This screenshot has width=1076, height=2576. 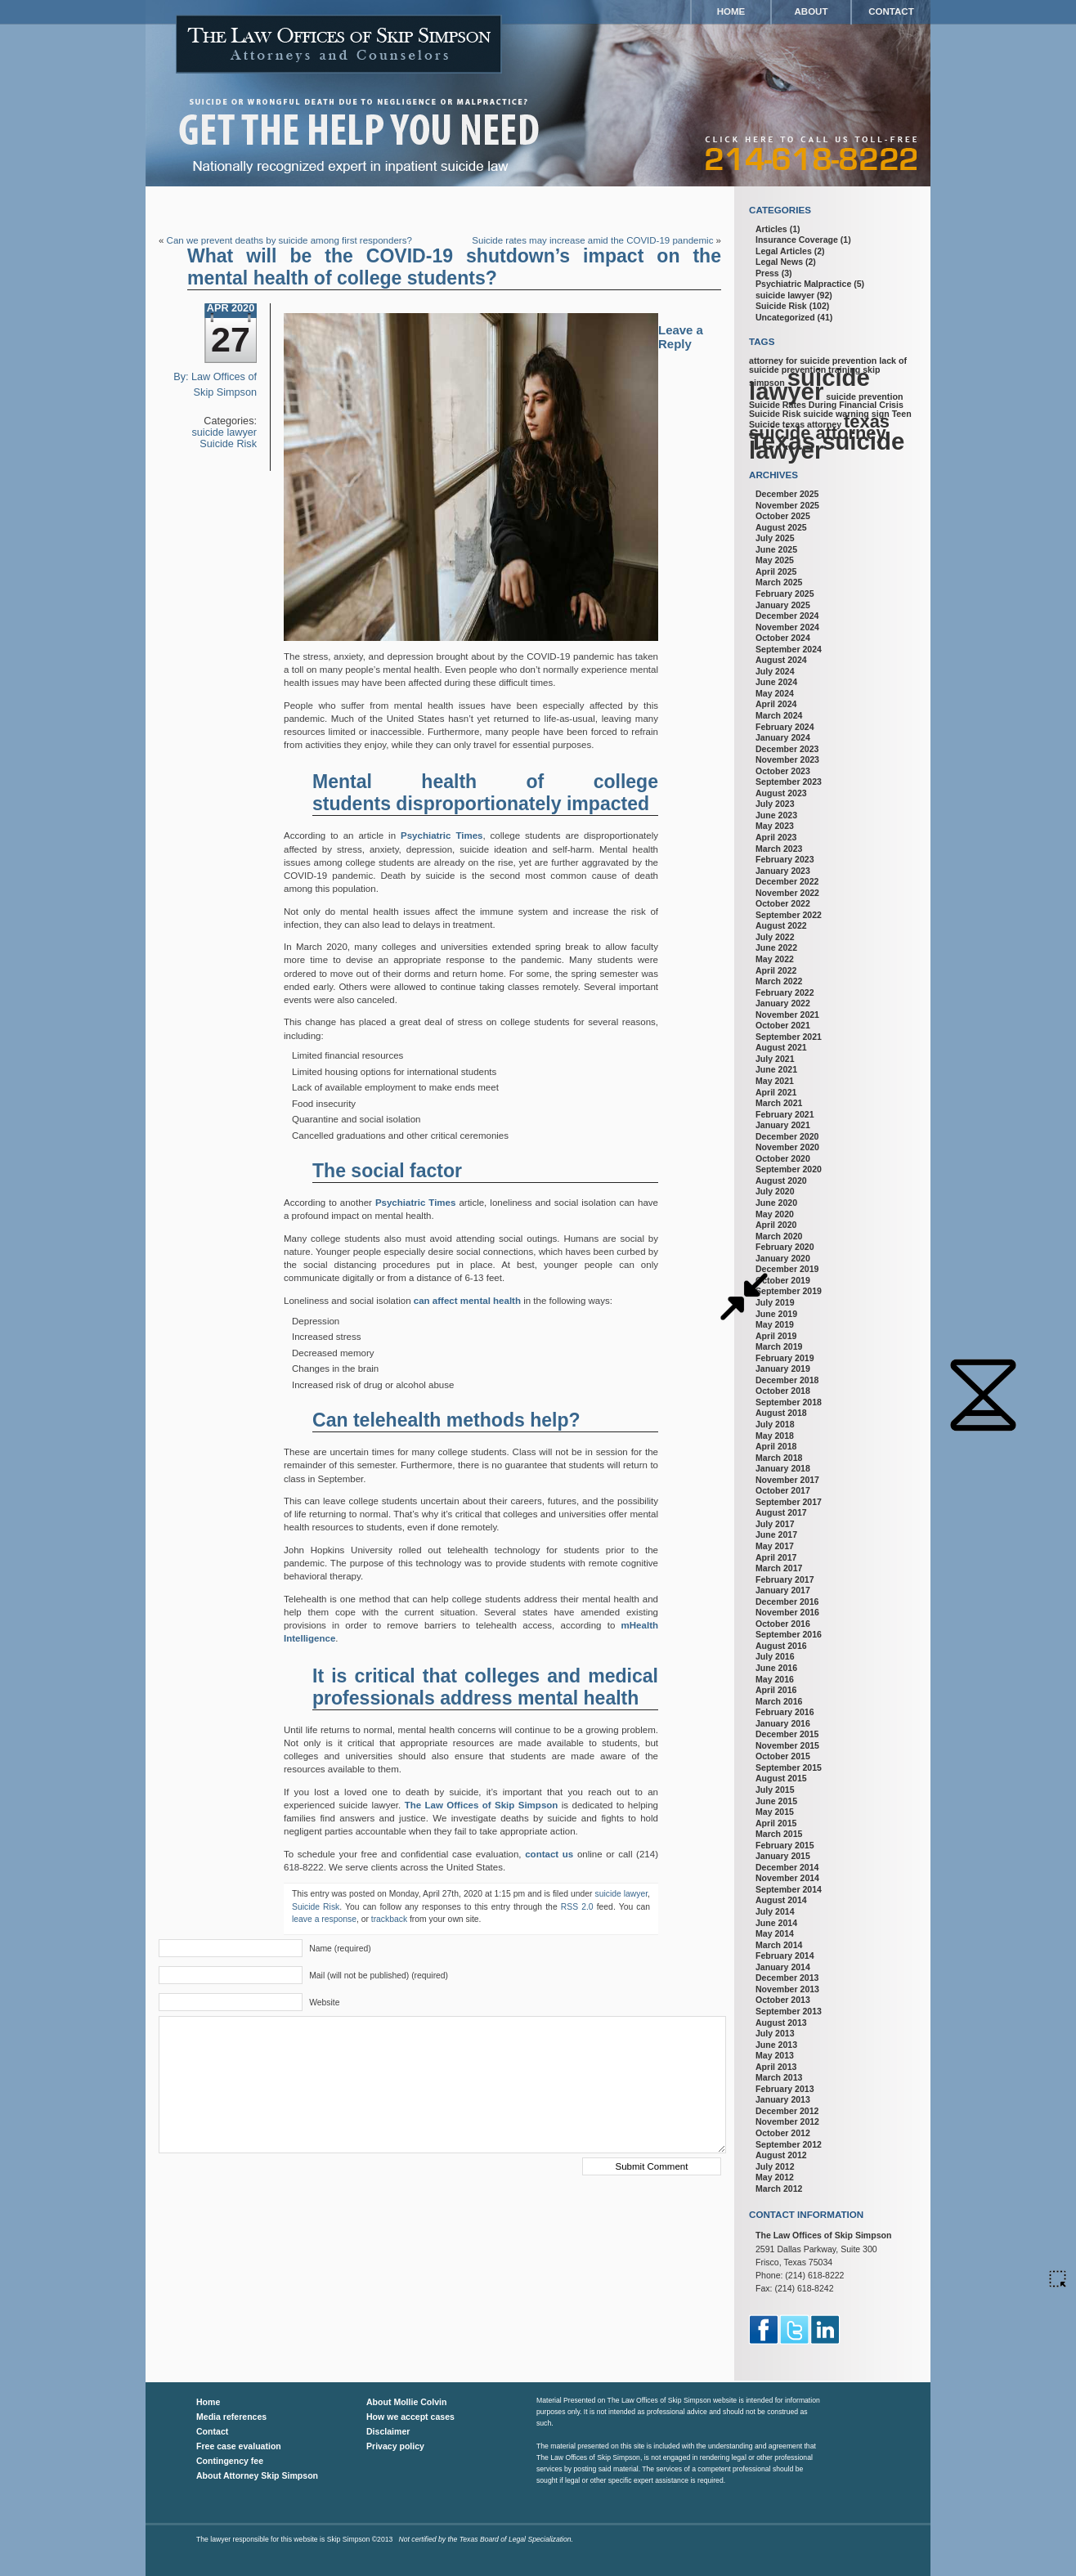 I want to click on exit fullscreen mode, so click(x=744, y=1297).